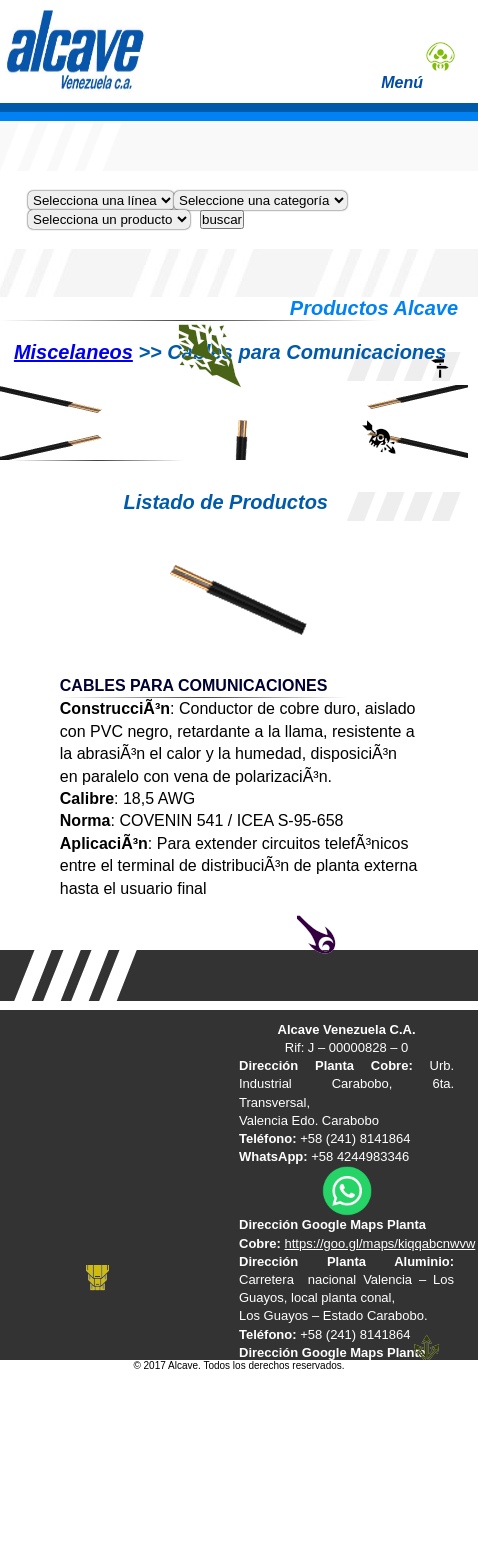 This screenshot has width=478, height=1542. What do you see at coordinates (426, 1347) in the screenshot?
I see `indicates branching paths or multiple outcomes` at bounding box center [426, 1347].